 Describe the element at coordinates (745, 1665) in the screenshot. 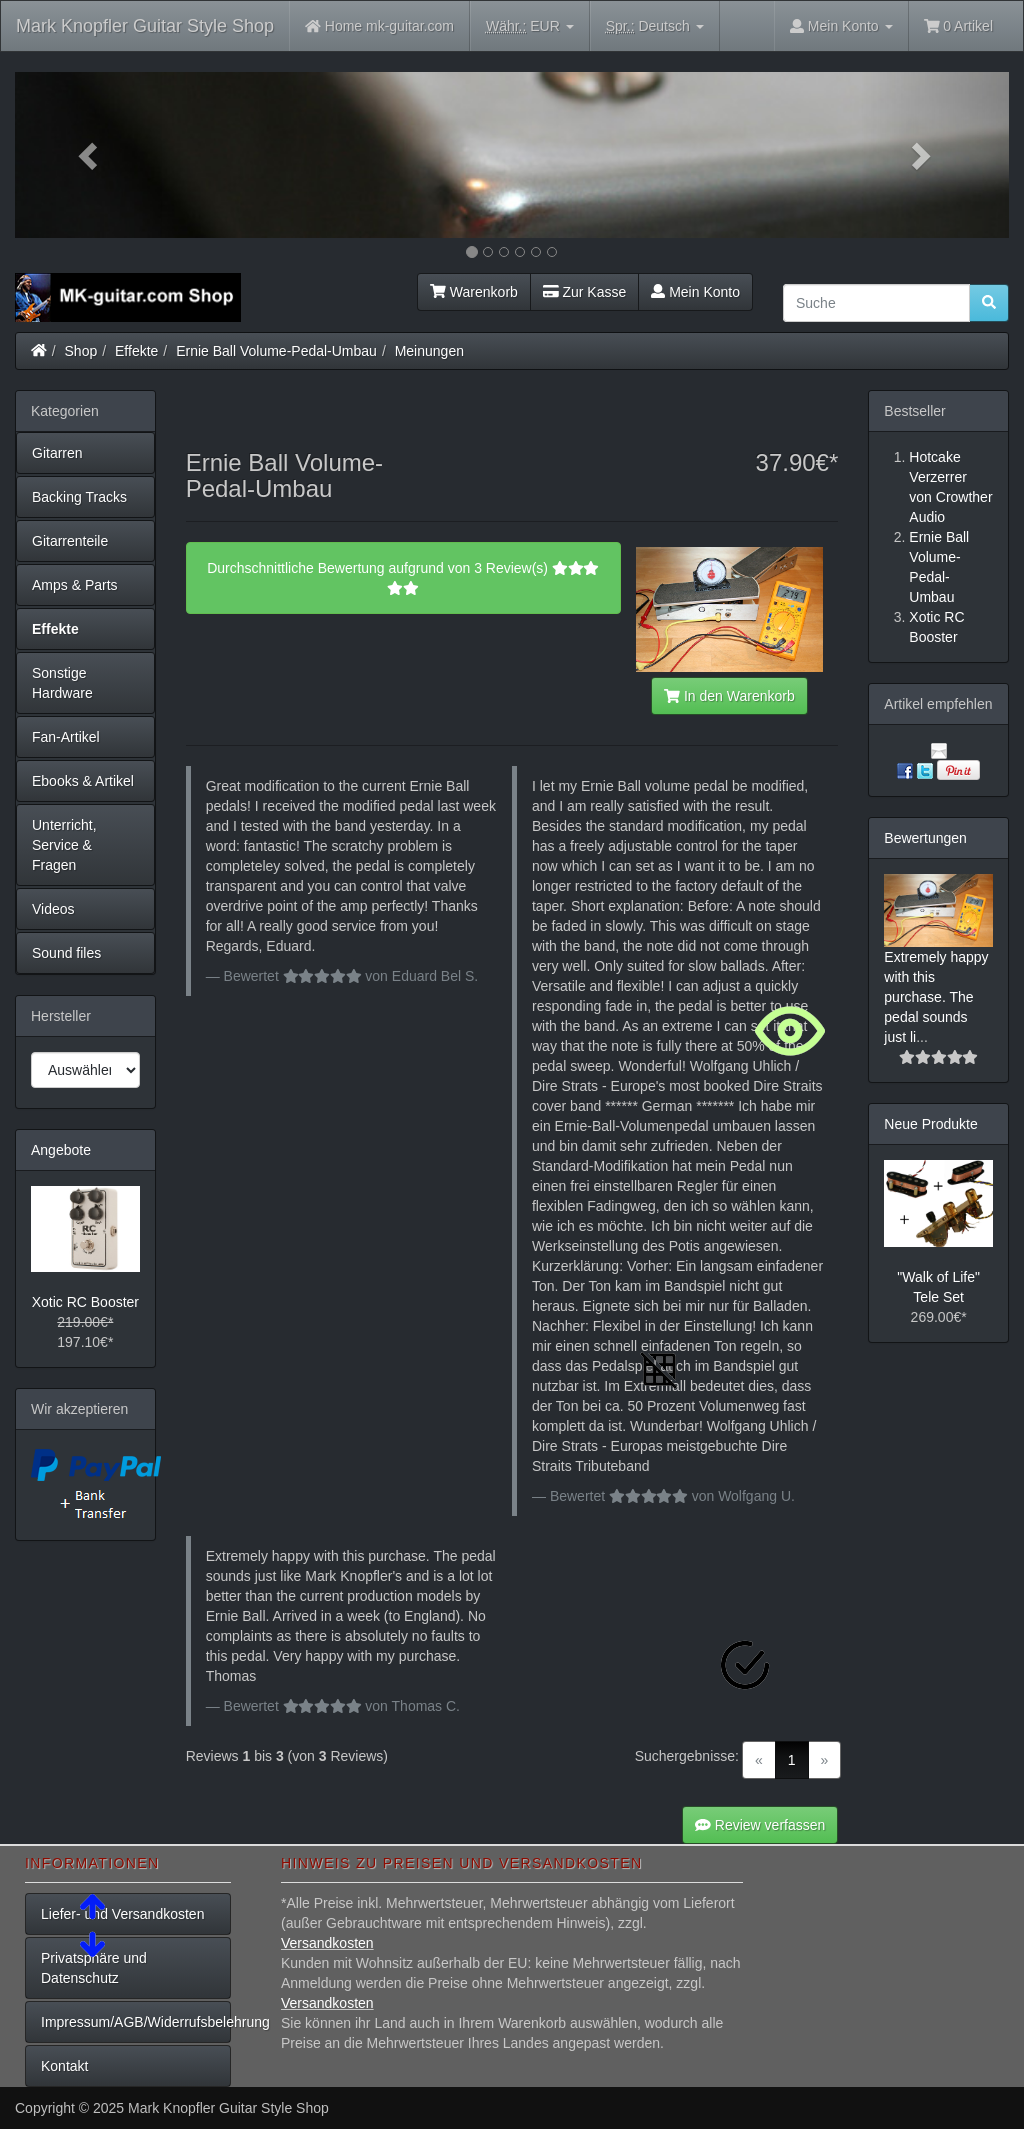

I see `task completed successfully` at that location.